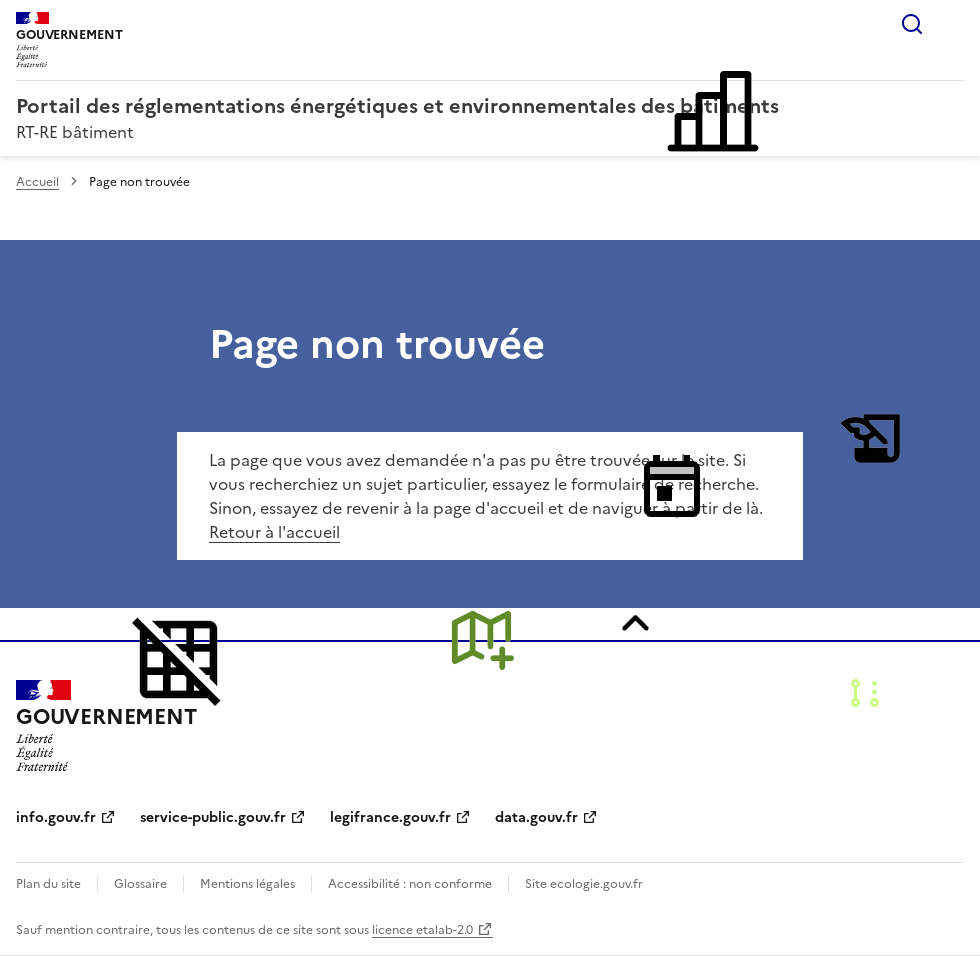 This screenshot has width=980, height=956. What do you see at coordinates (872, 438) in the screenshot?
I see `access document history or revision log` at bounding box center [872, 438].